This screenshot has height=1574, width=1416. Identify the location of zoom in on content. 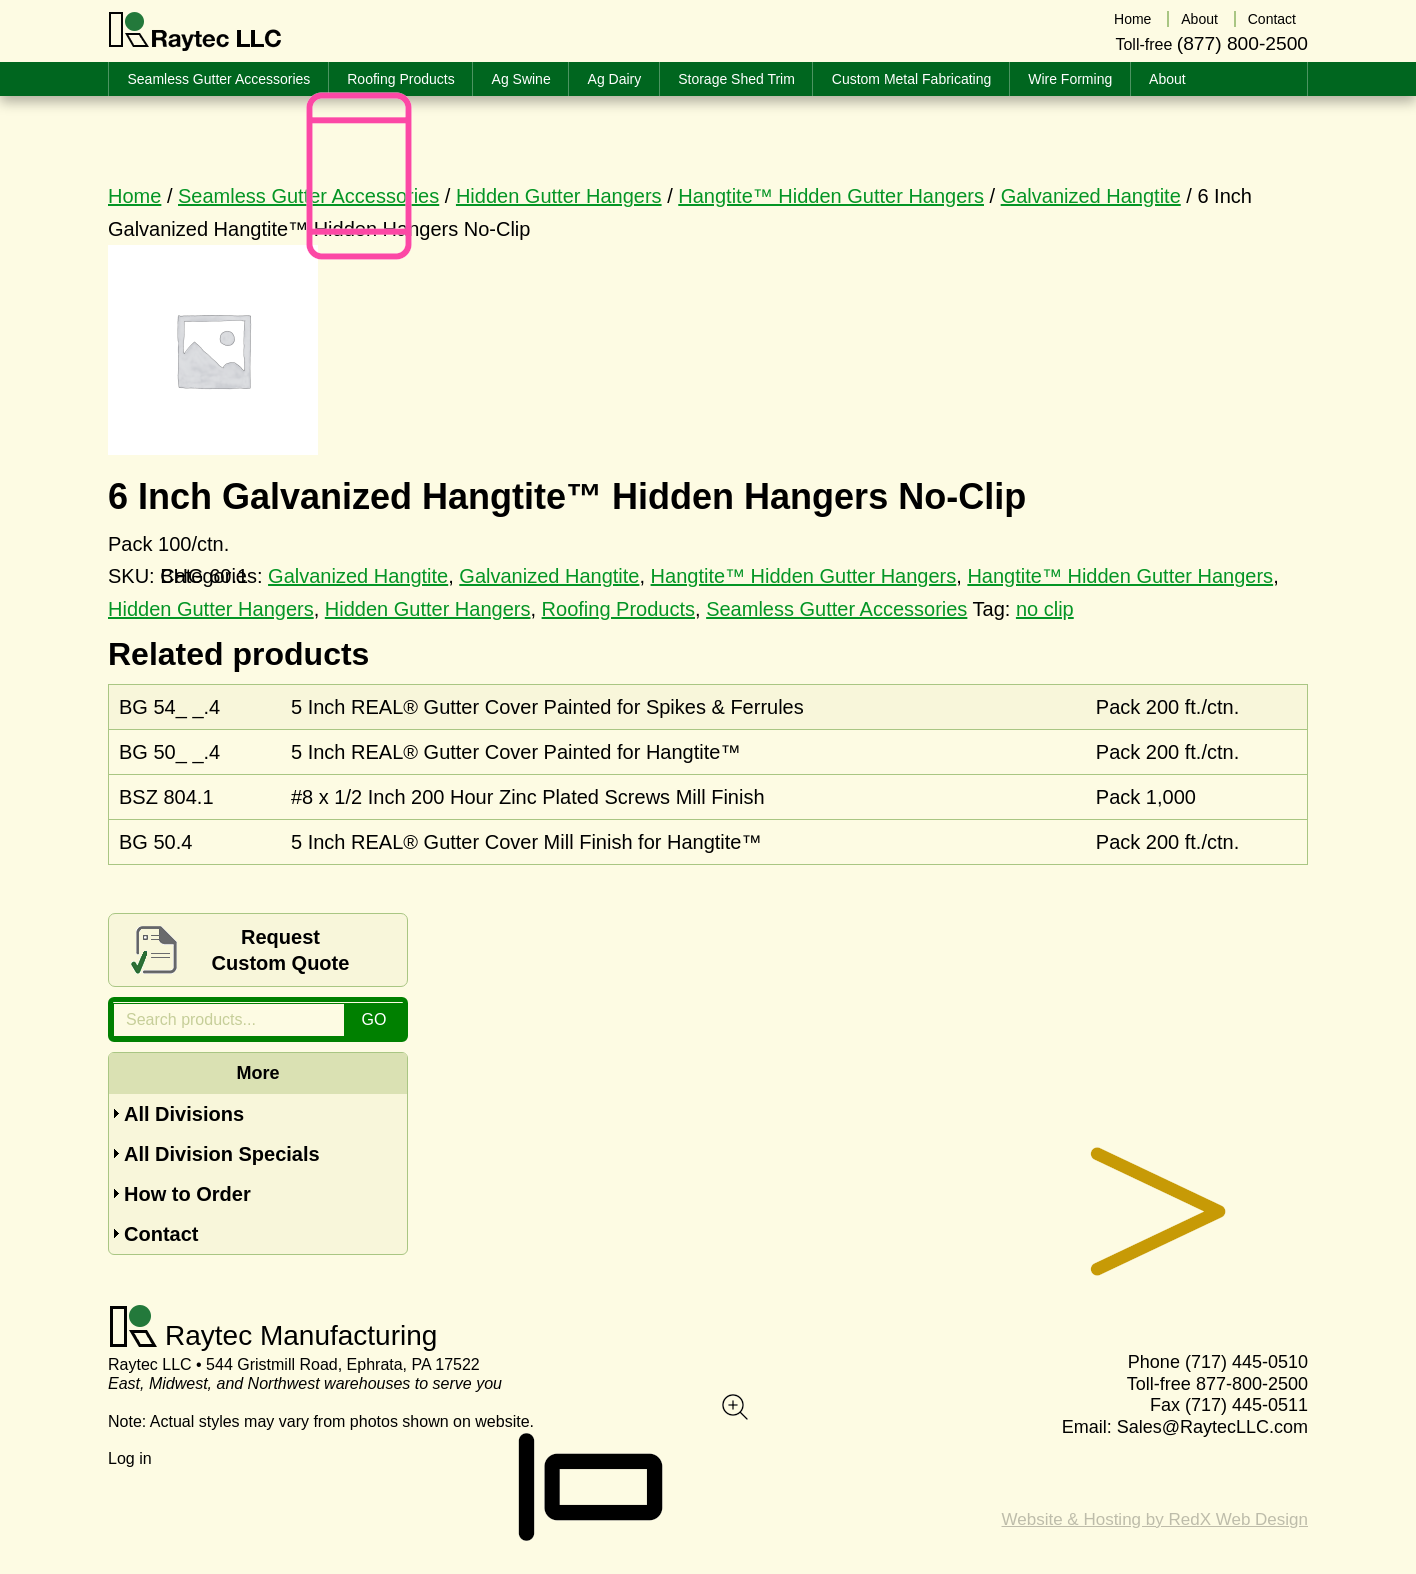
(735, 1407).